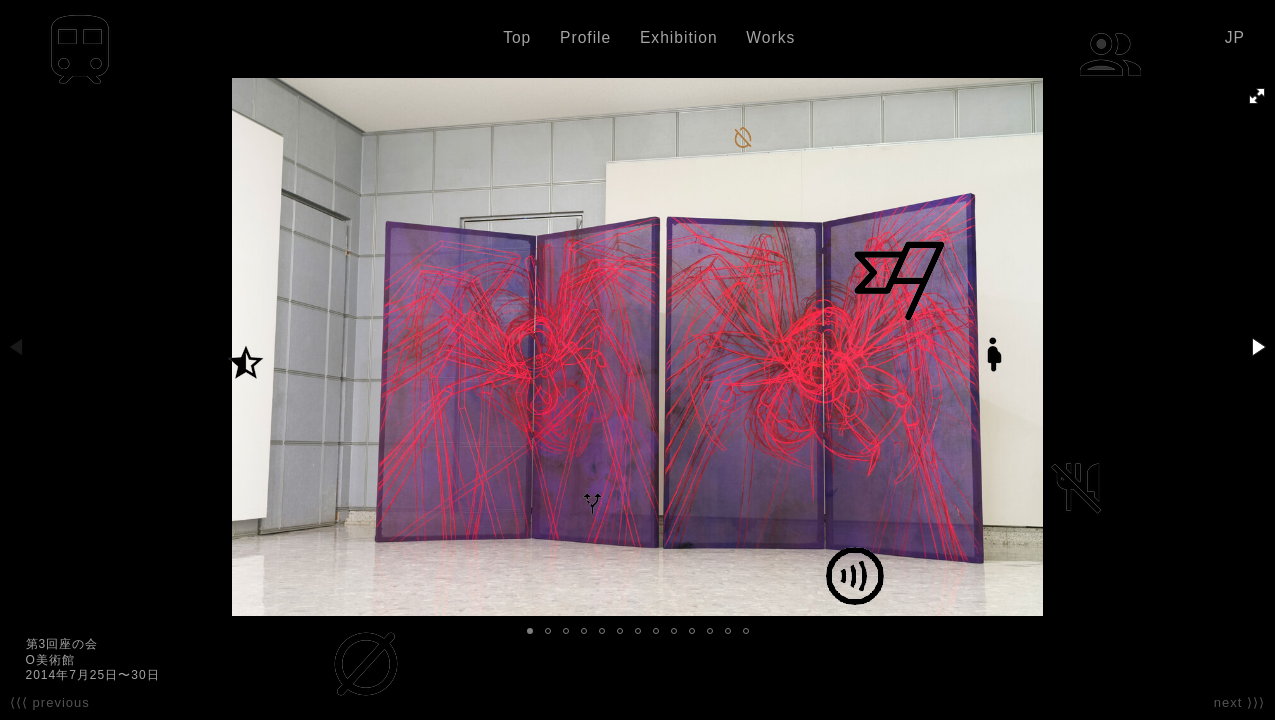  I want to click on view group members, so click(1110, 54).